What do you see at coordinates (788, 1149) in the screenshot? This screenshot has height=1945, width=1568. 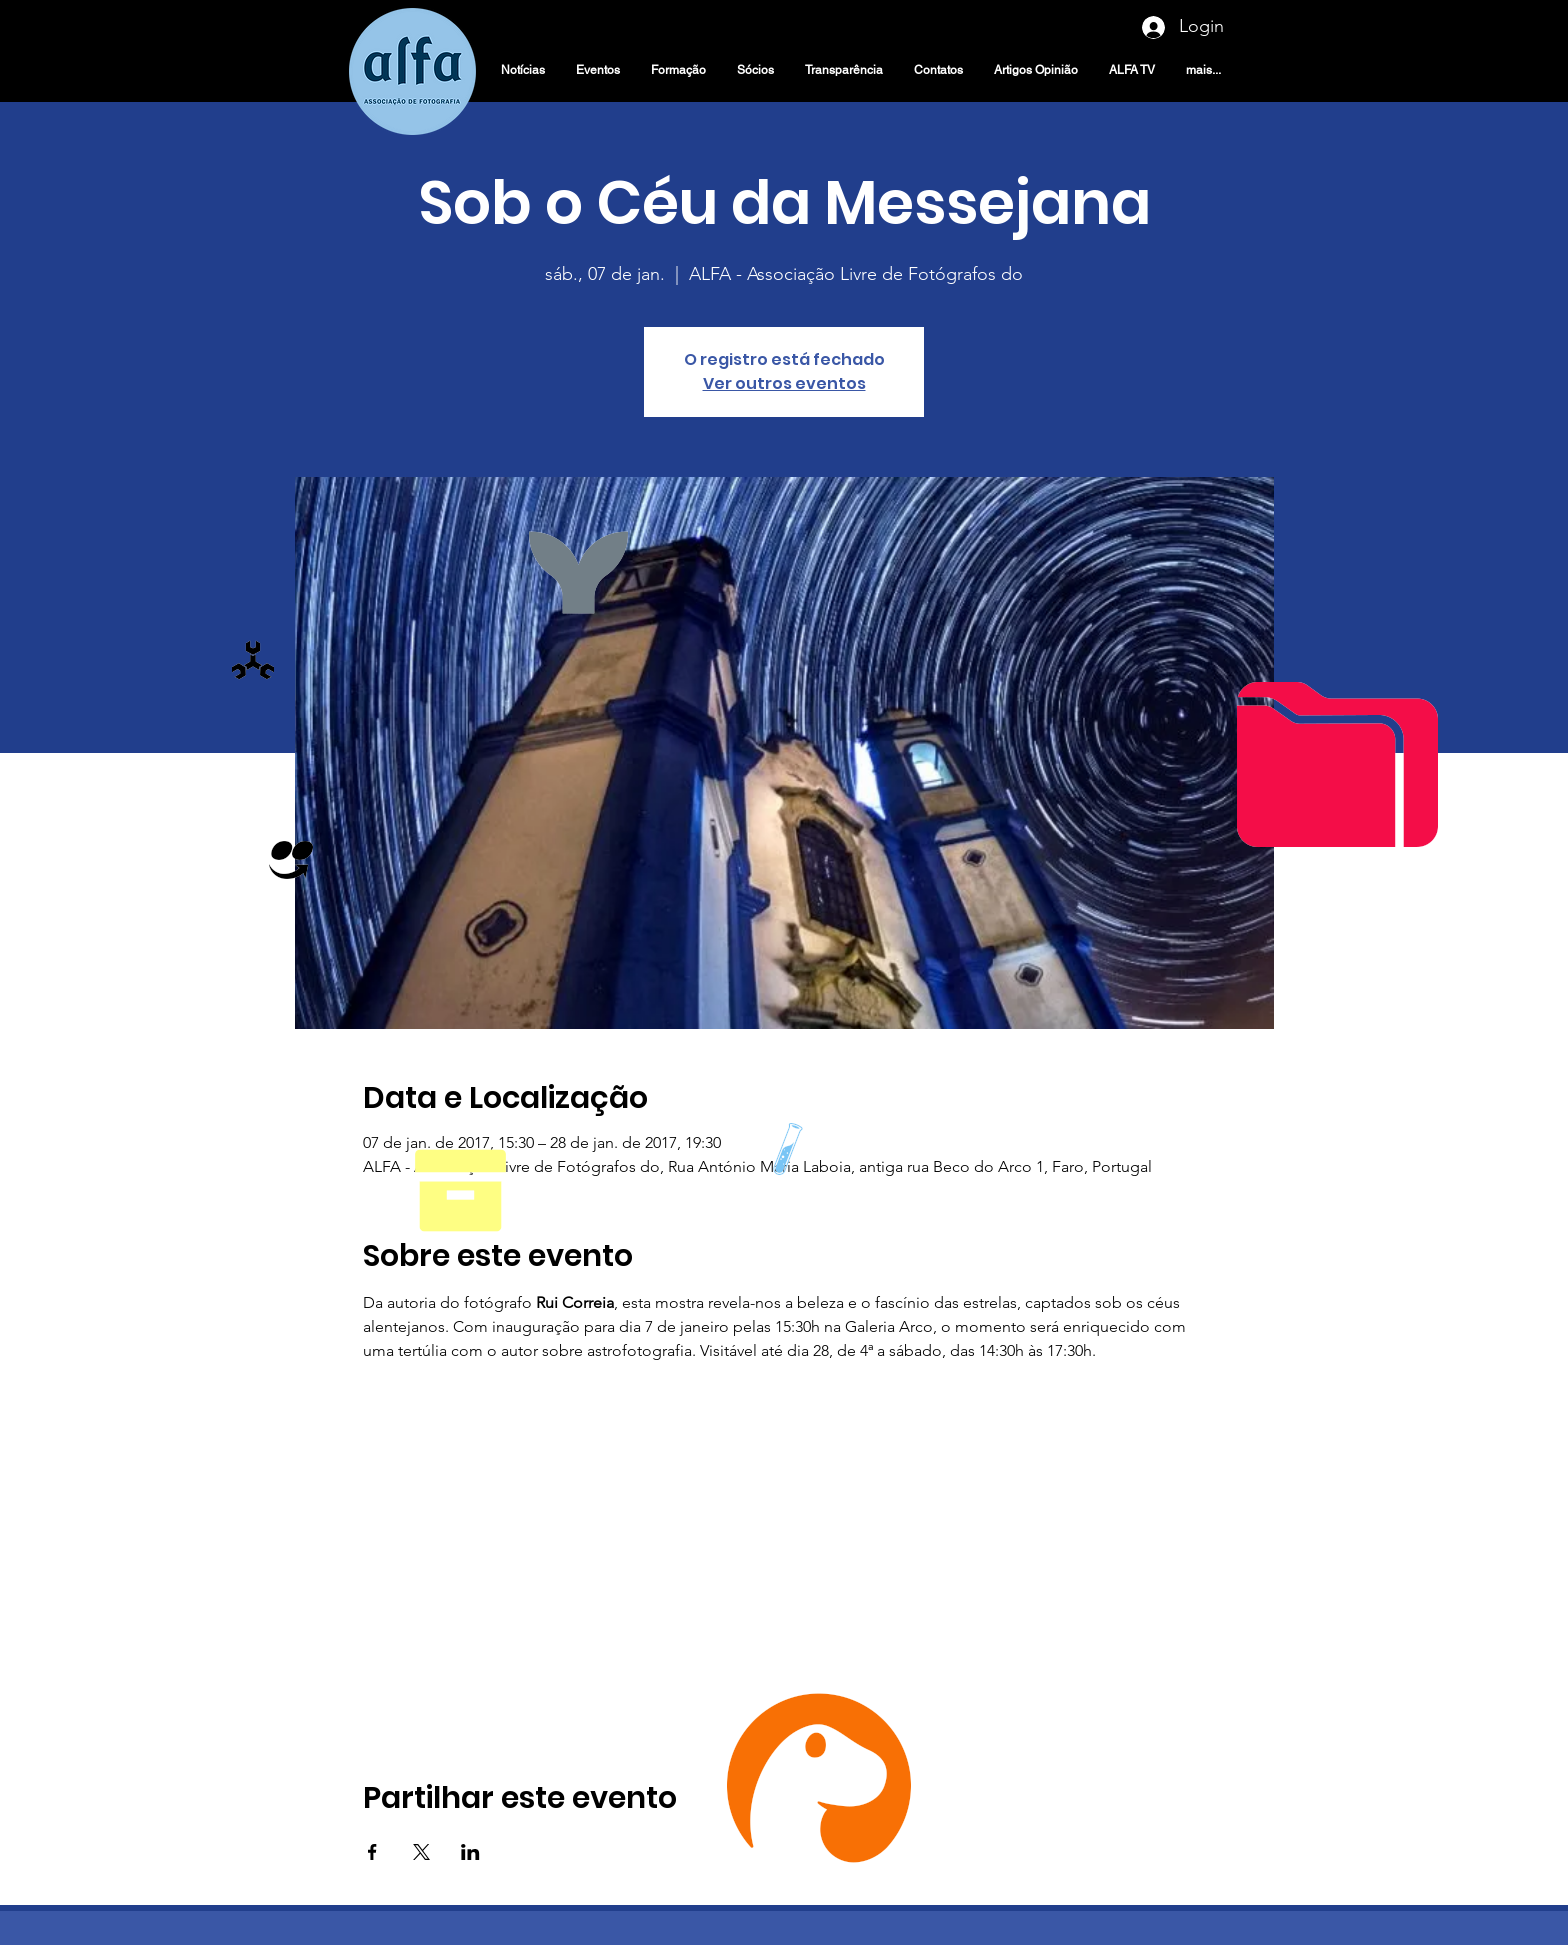 I see `jekyll static site generator logo` at bounding box center [788, 1149].